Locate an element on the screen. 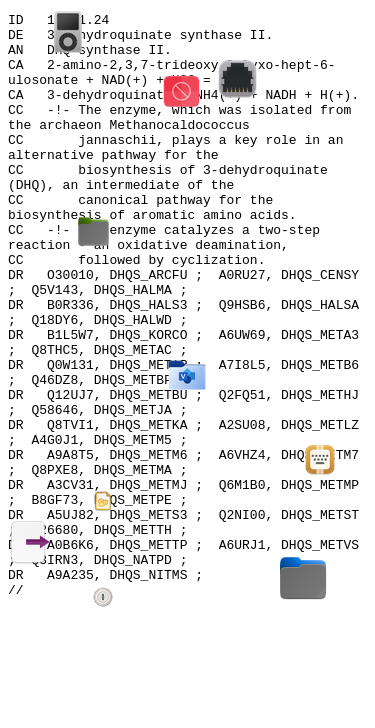  libreoffice draw template file is located at coordinates (103, 501).